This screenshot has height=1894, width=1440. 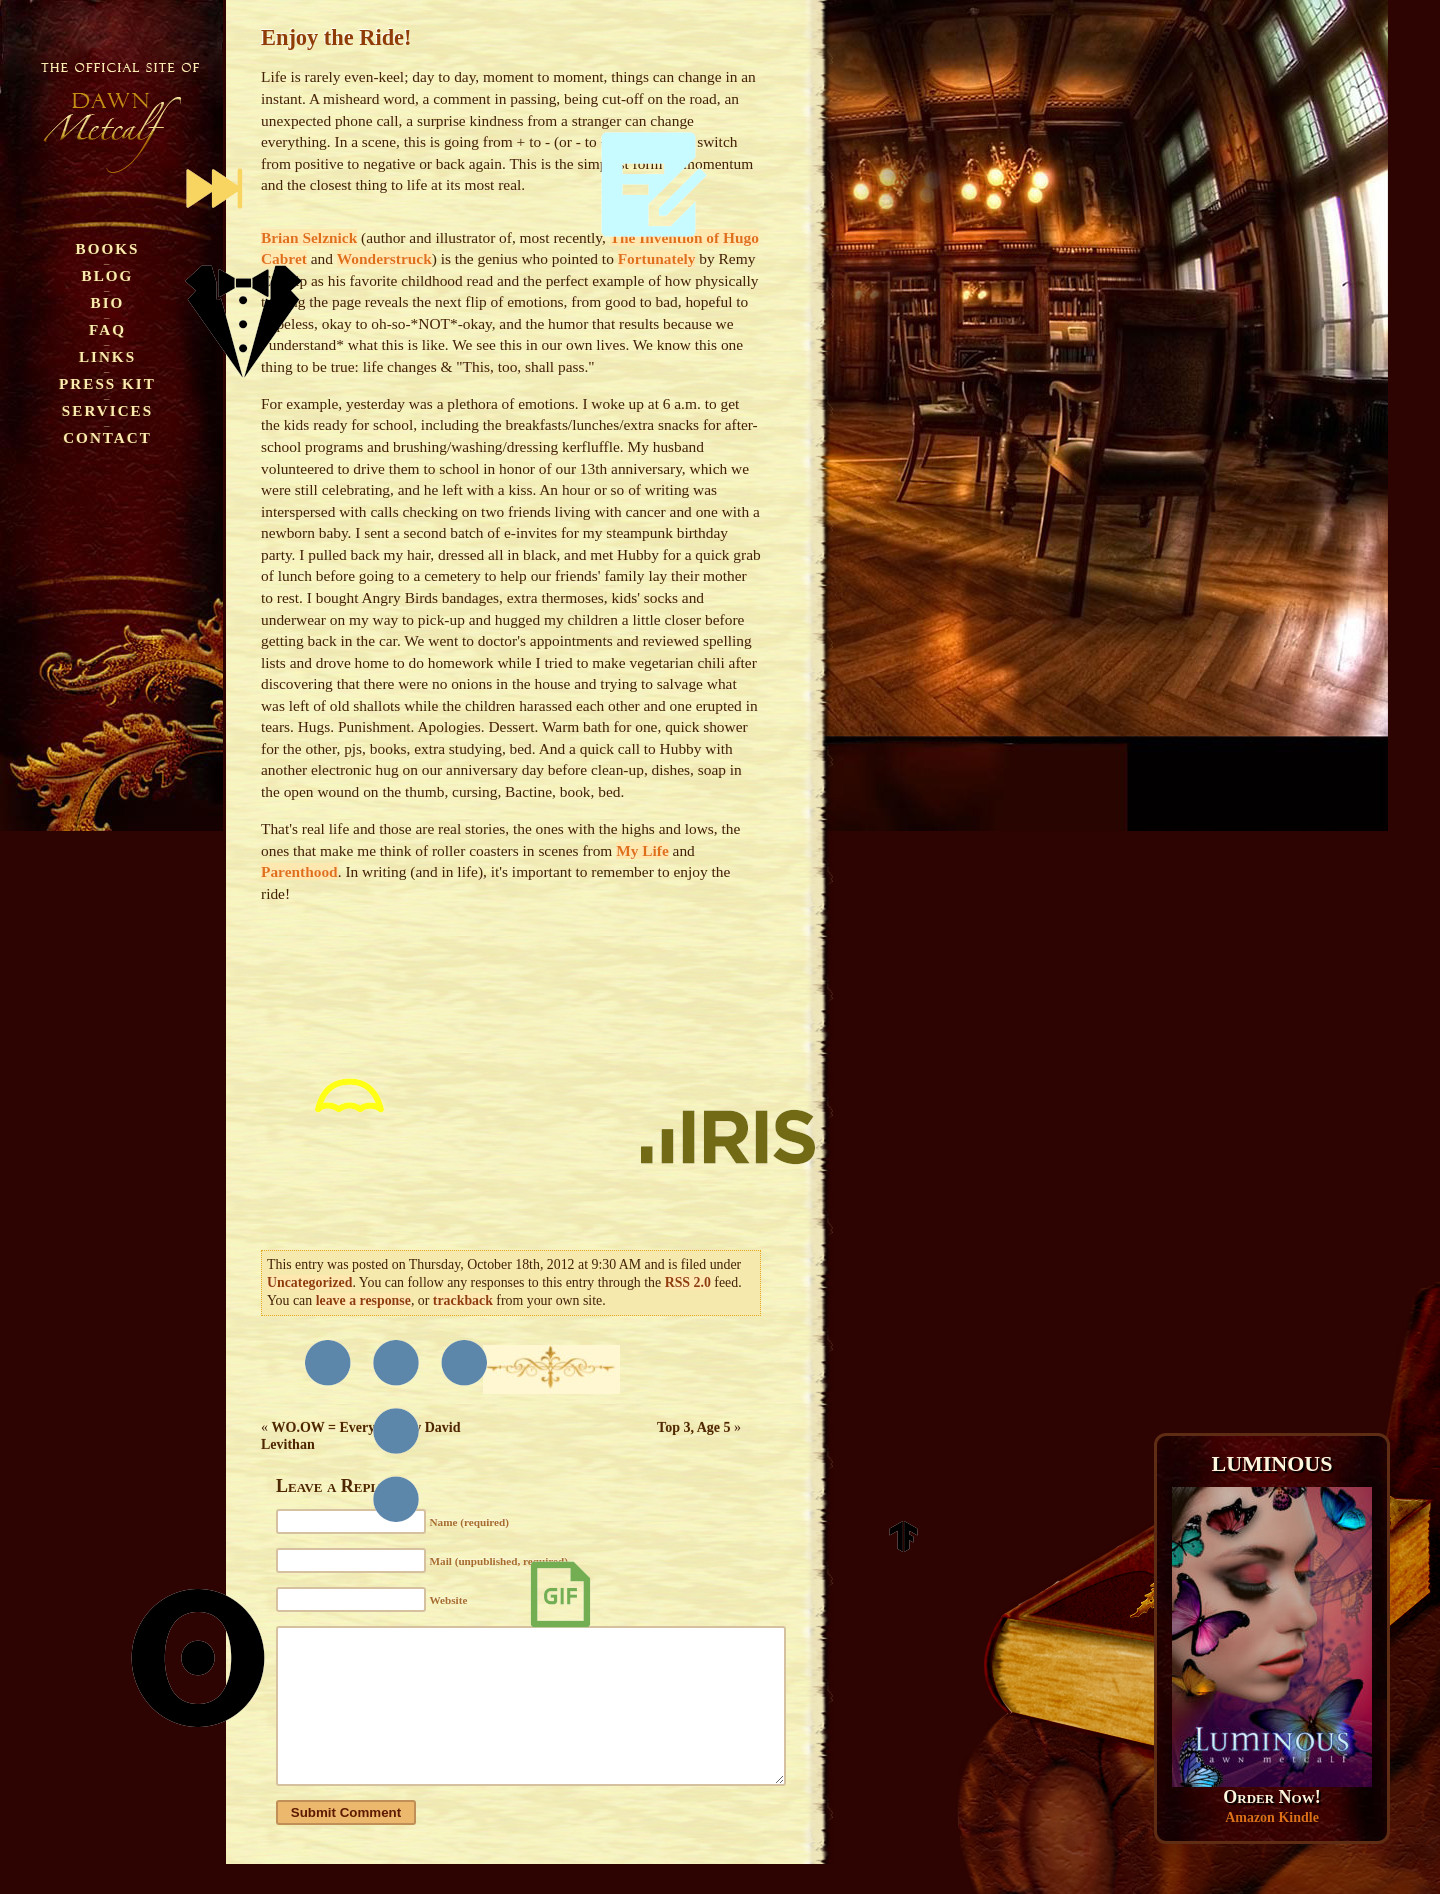 What do you see at coordinates (198, 1658) in the screenshot?
I see `open Observable data visualization platform` at bounding box center [198, 1658].